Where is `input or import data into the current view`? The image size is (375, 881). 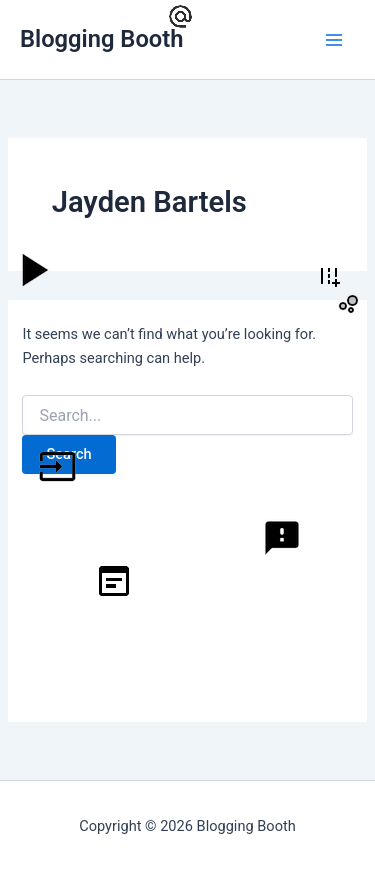 input or import data into the current view is located at coordinates (57, 466).